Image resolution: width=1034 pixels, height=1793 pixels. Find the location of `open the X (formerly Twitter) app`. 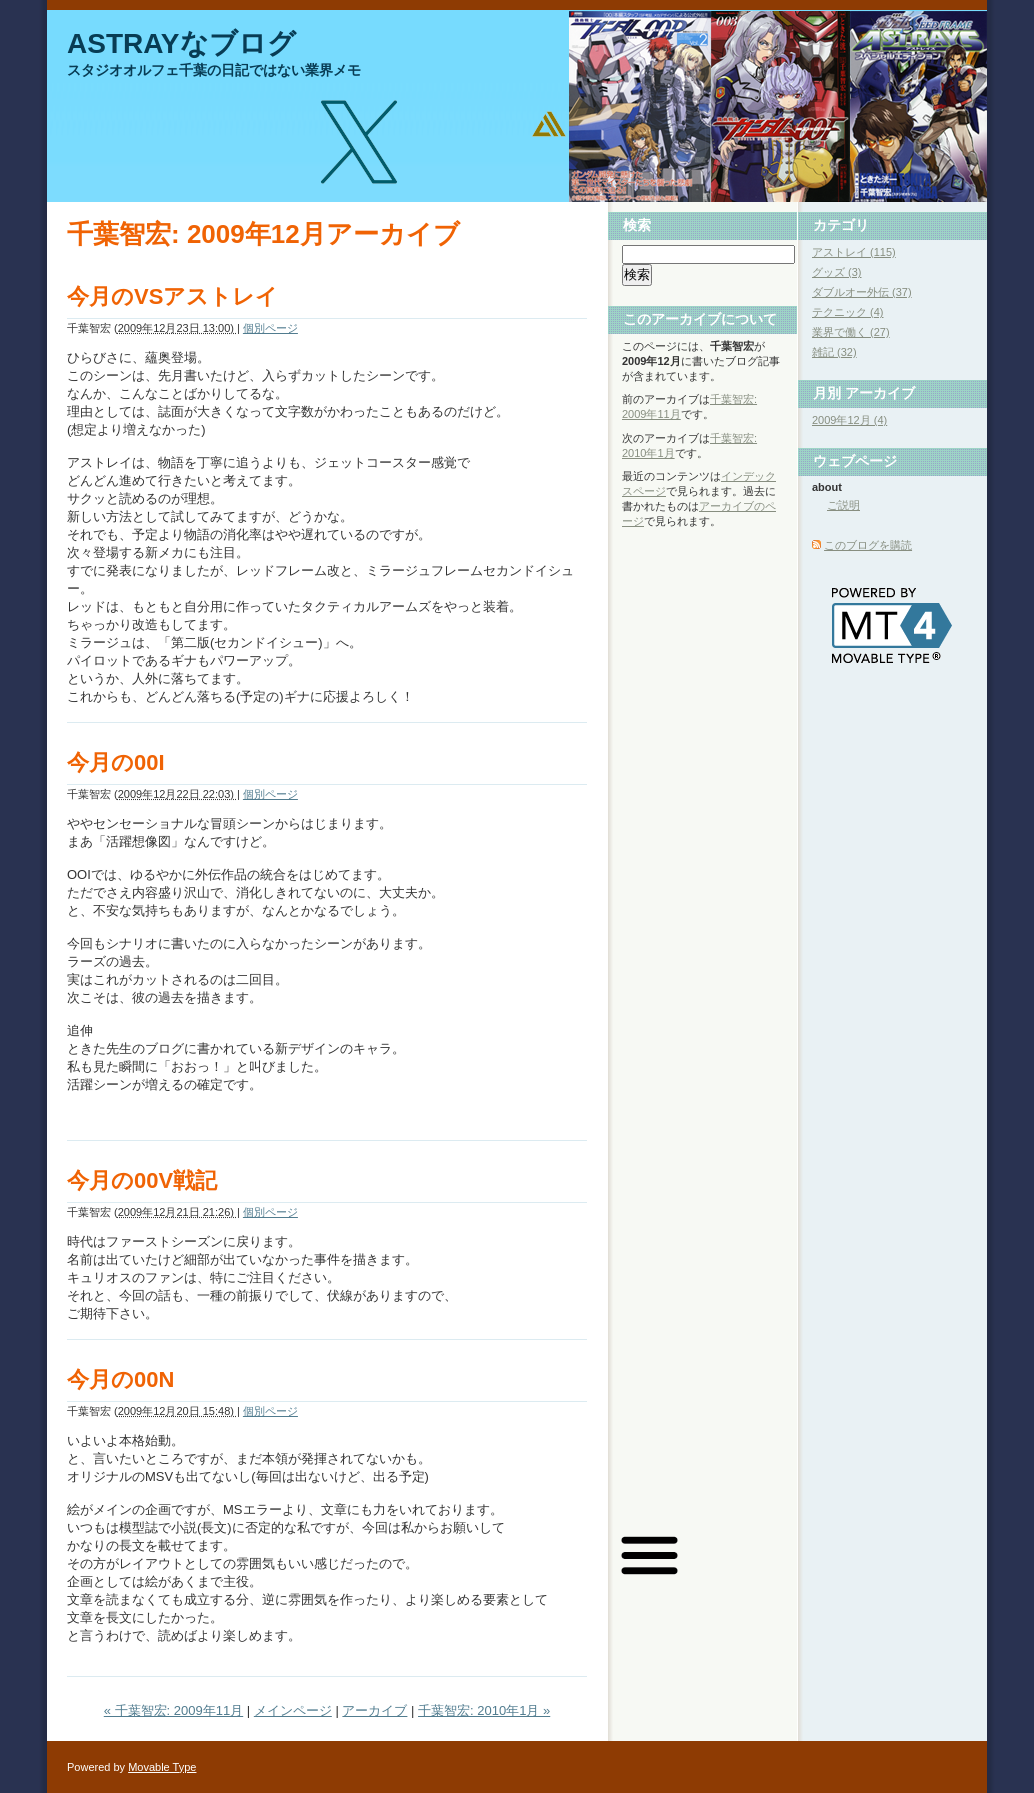

open the X (formerly Twitter) app is located at coordinates (359, 142).